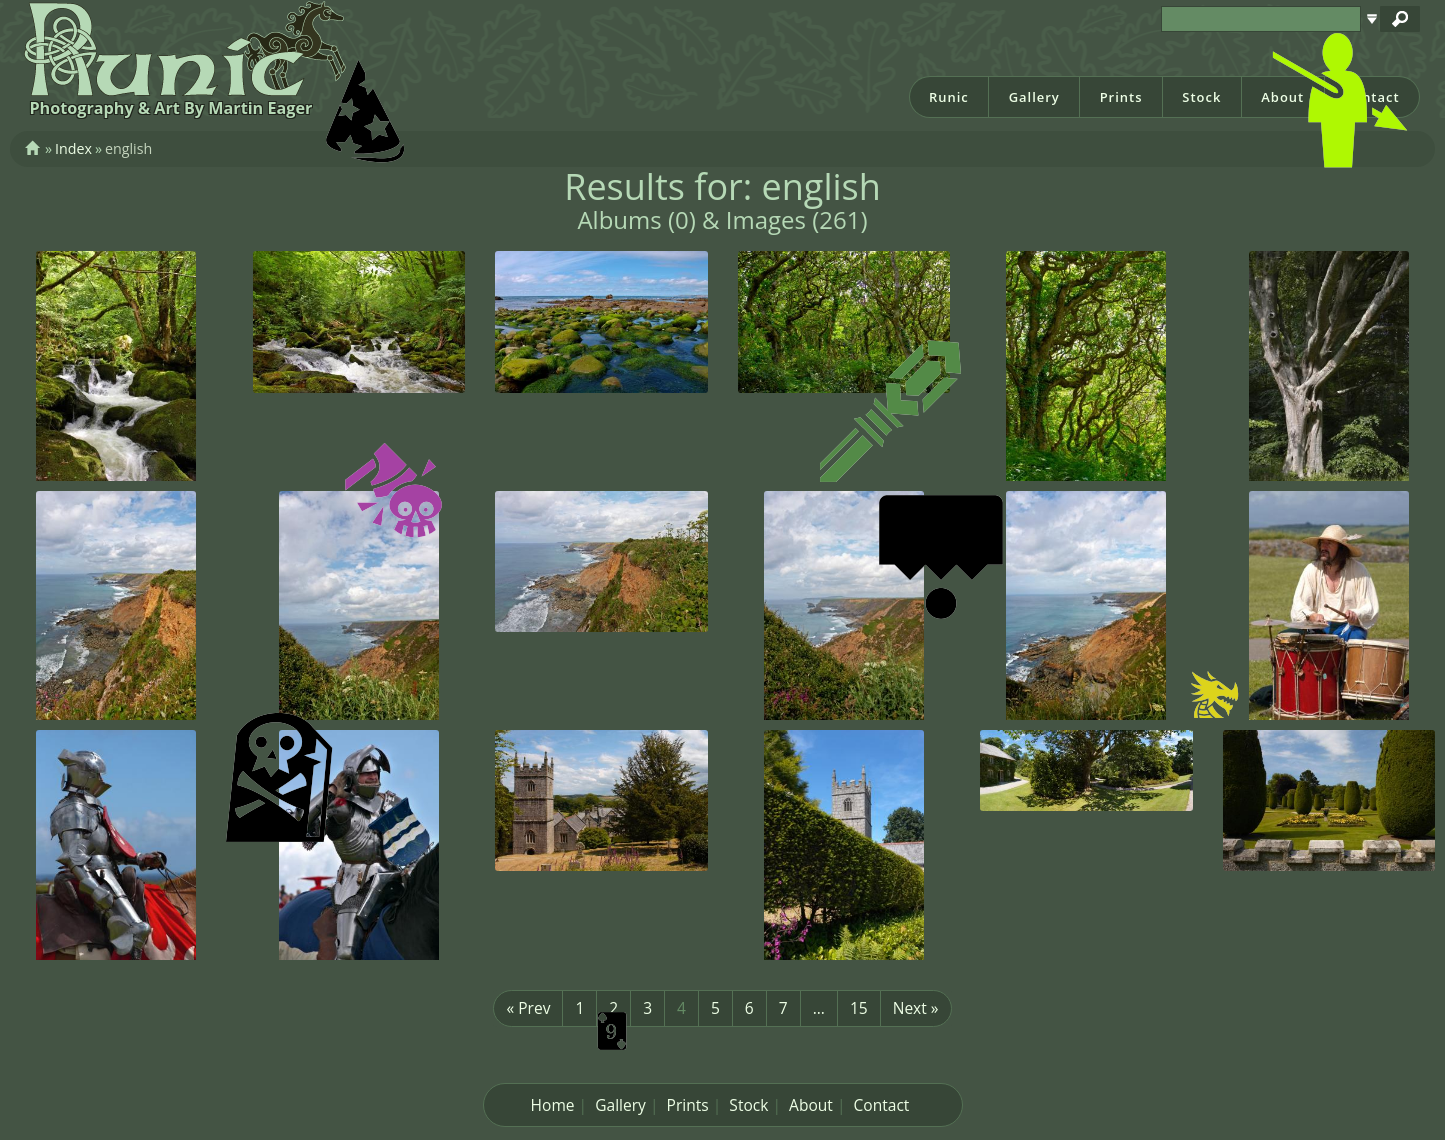  I want to click on access dragon or monster-related content, so click(1214, 694).